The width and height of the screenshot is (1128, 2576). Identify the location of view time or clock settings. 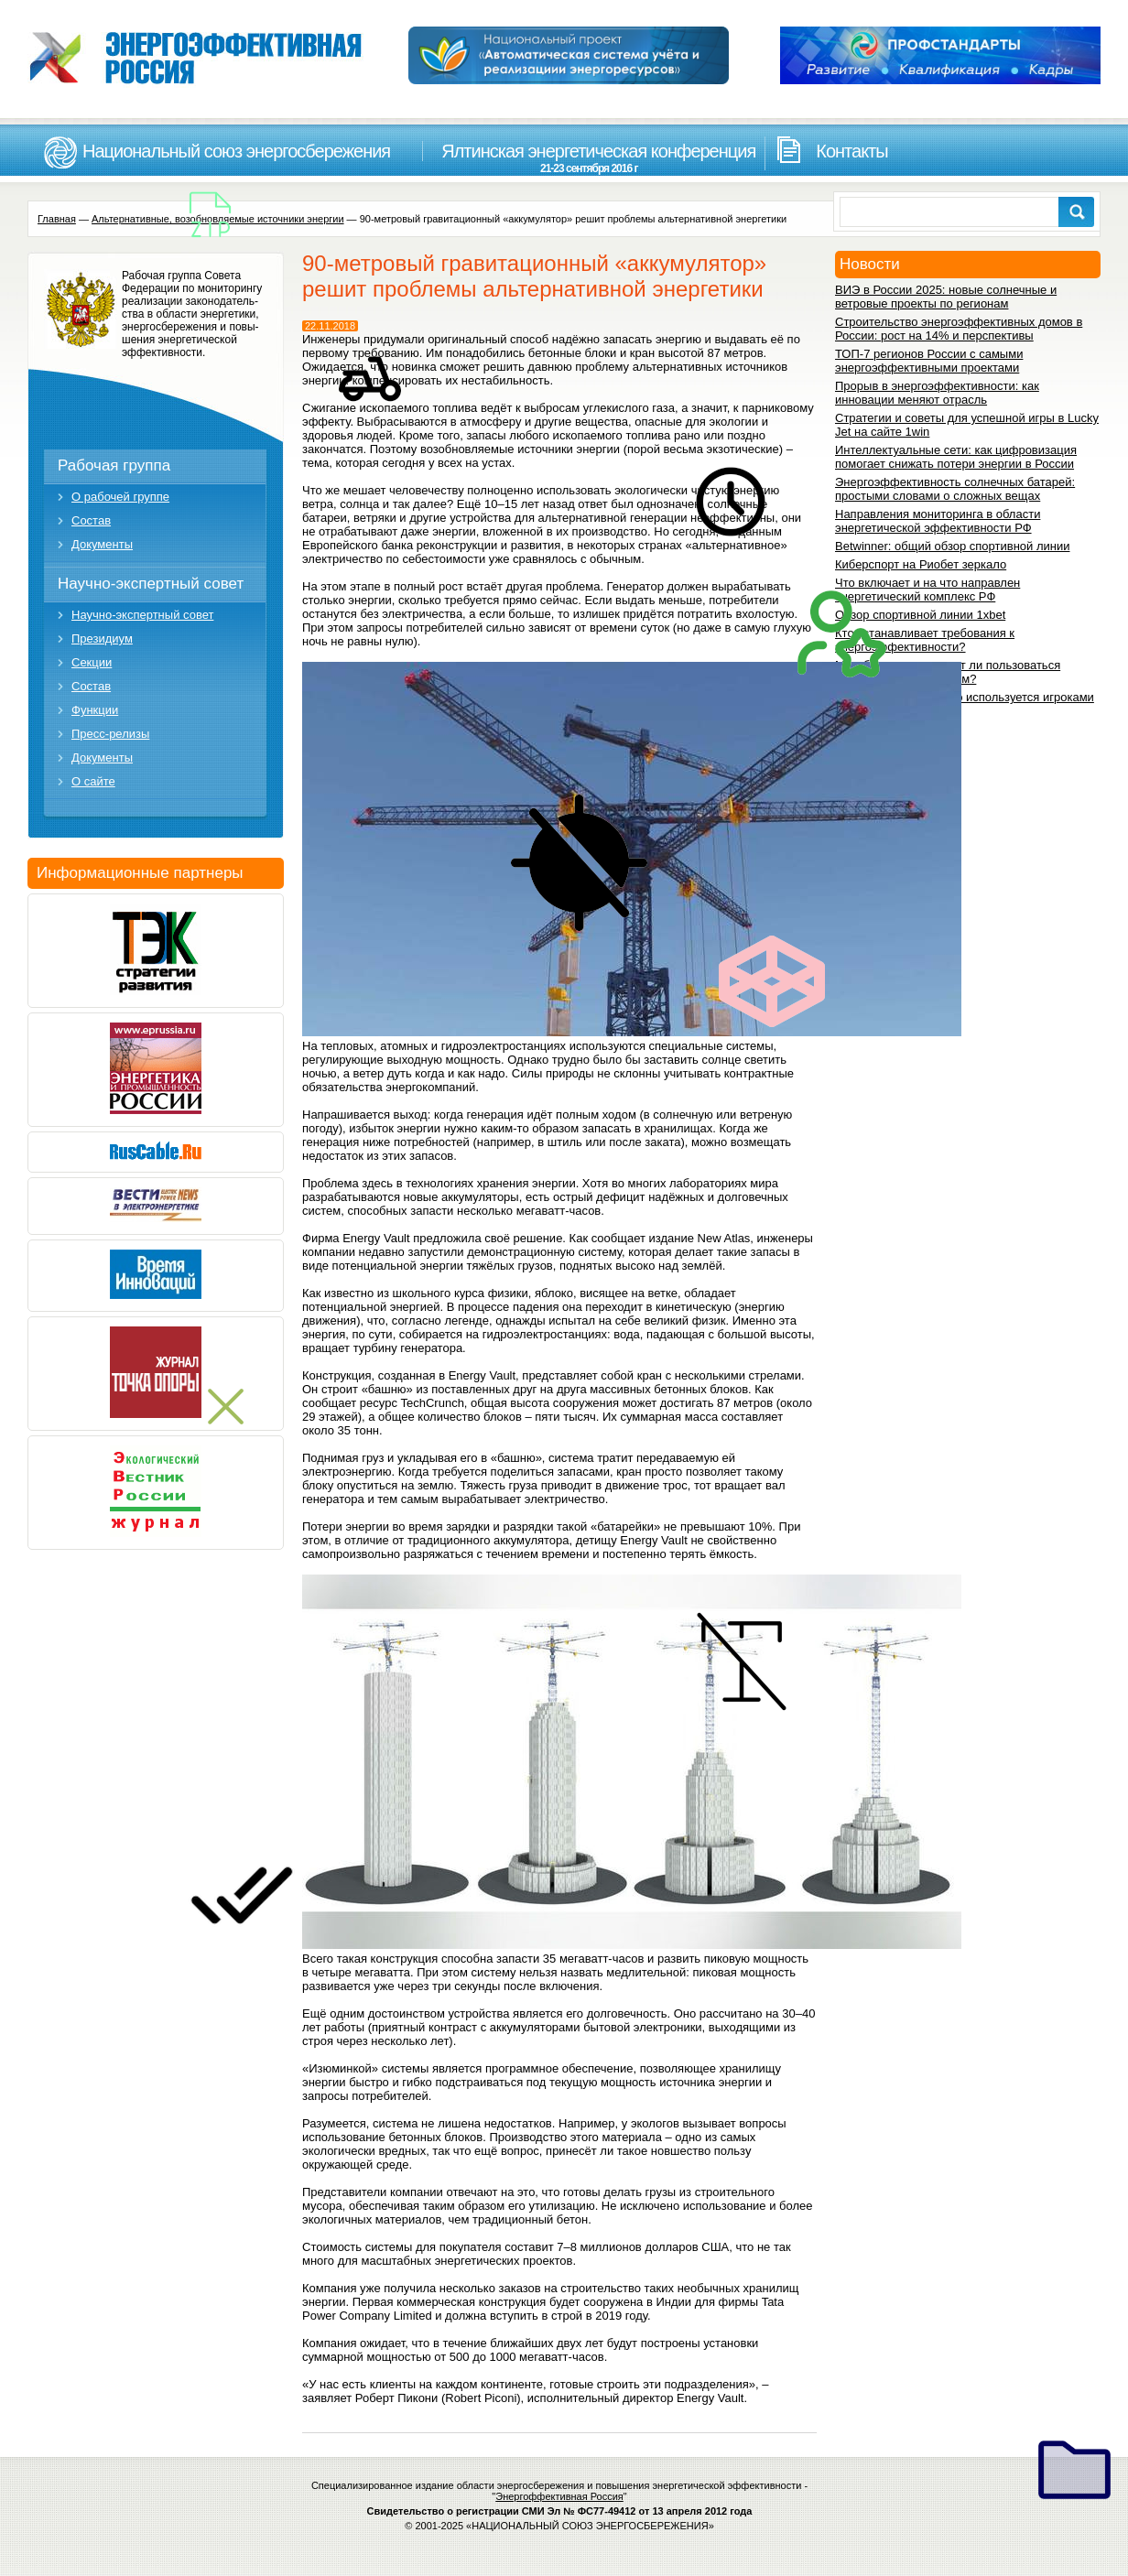
(731, 502).